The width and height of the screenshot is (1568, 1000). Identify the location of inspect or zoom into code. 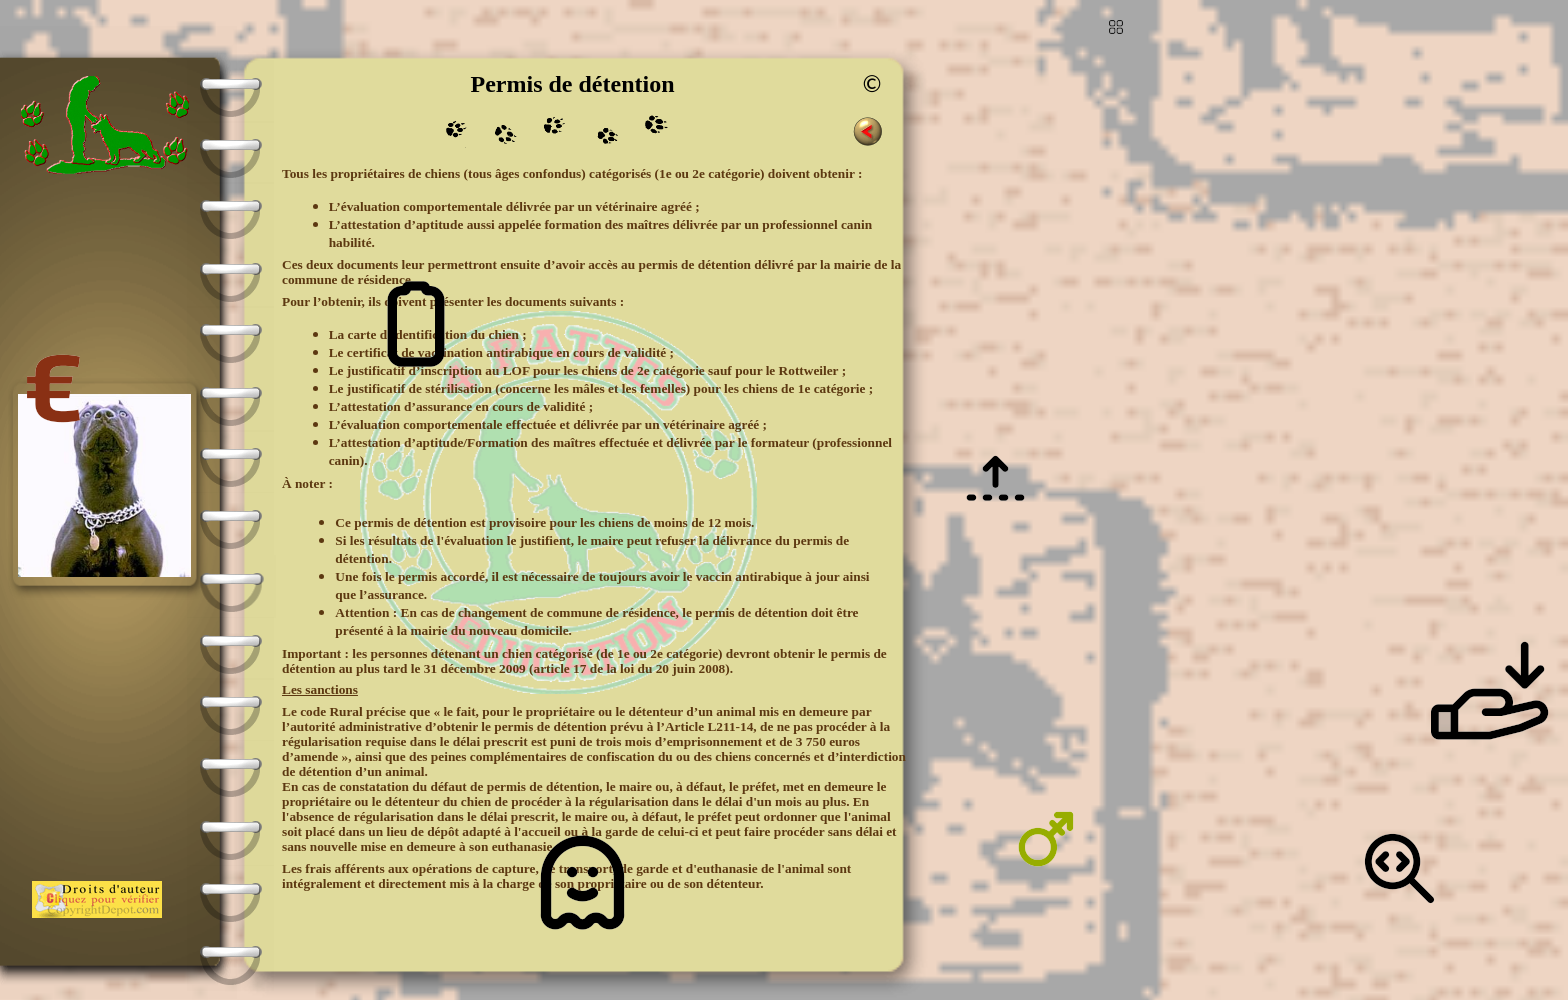
(1399, 868).